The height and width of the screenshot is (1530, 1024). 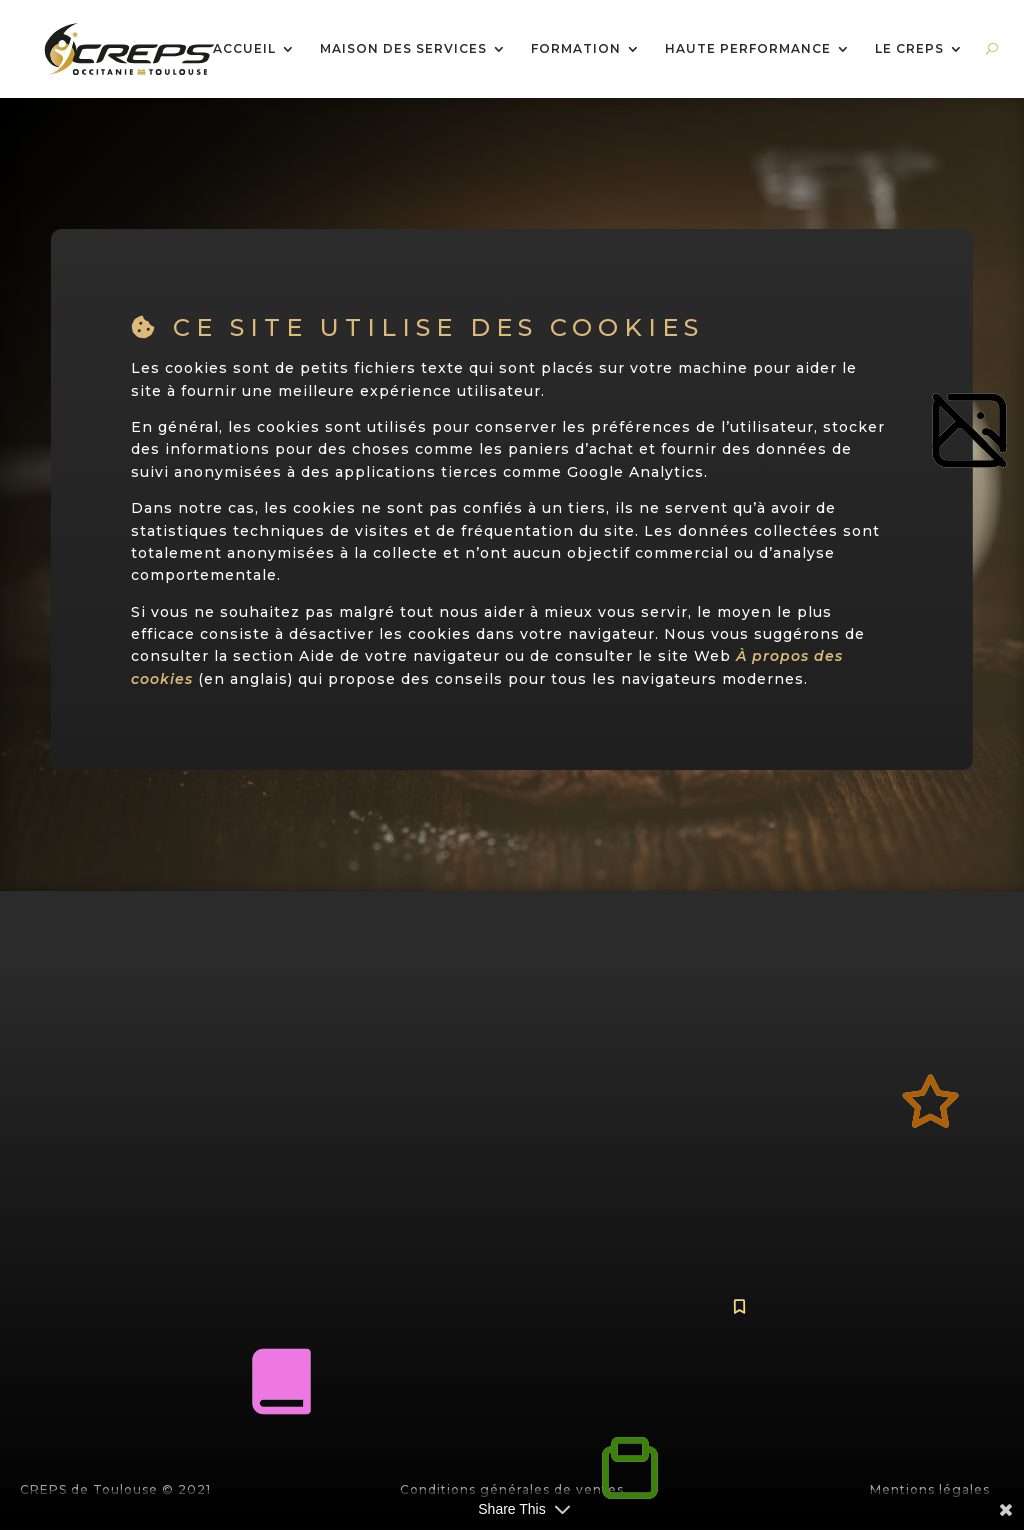 I want to click on add item to favorites, so click(x=930, y=1102).